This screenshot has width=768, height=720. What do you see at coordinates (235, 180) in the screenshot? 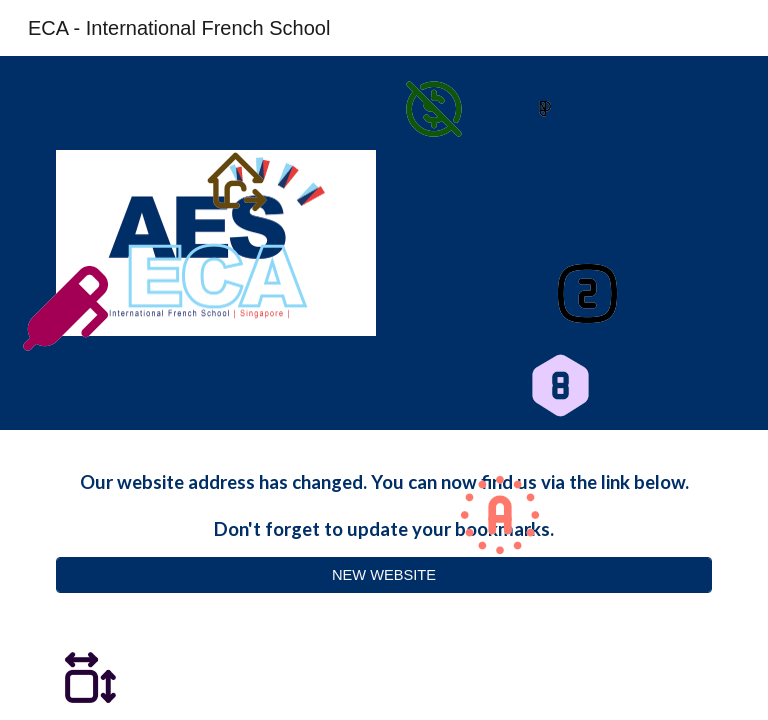
I see `move or relocate to a new home` at bounding box center [235, 180].